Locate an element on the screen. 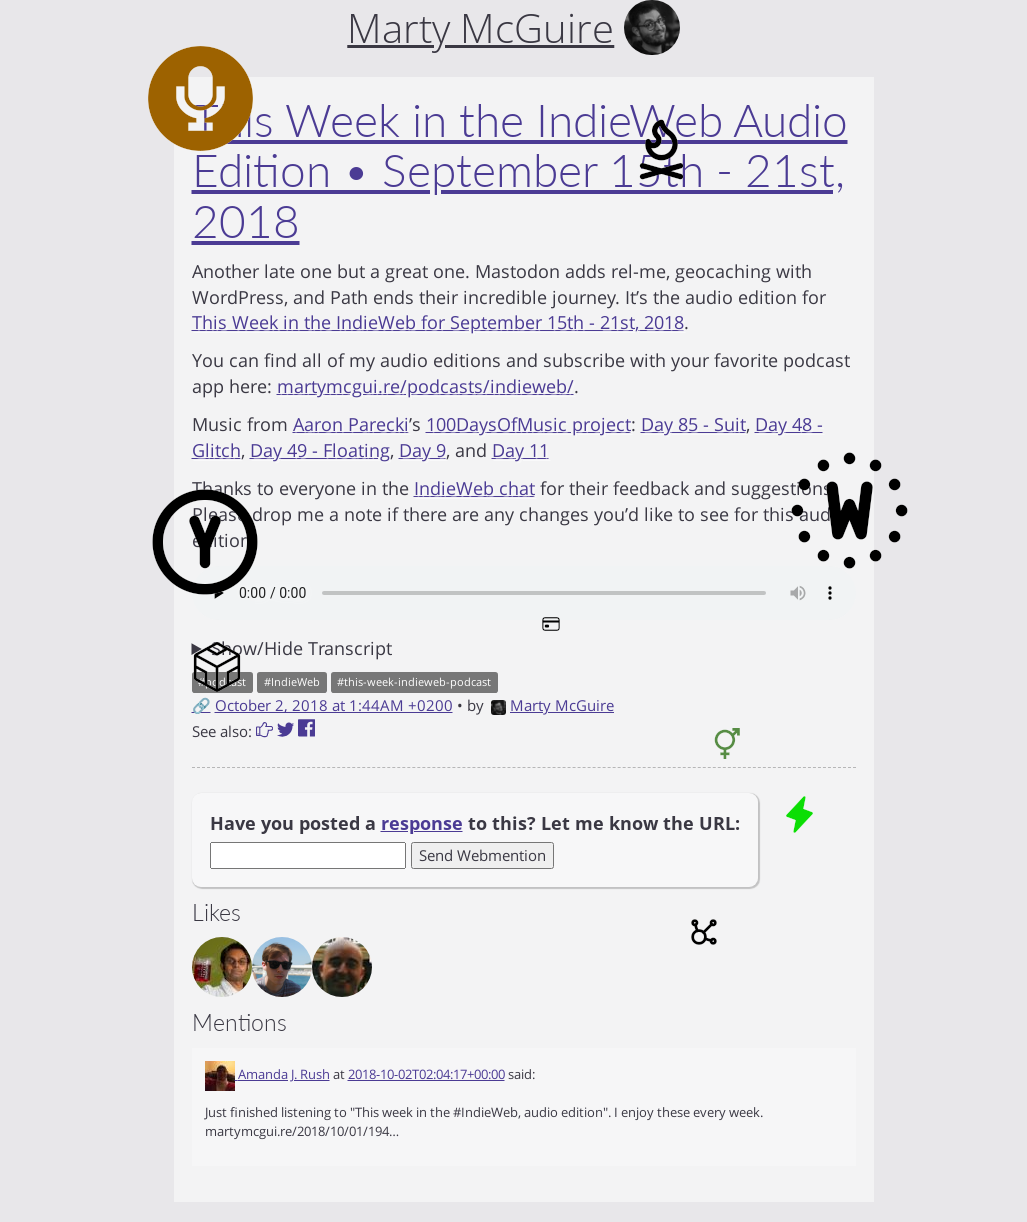  tap to start voice recording is located at coordinates (200, 98).